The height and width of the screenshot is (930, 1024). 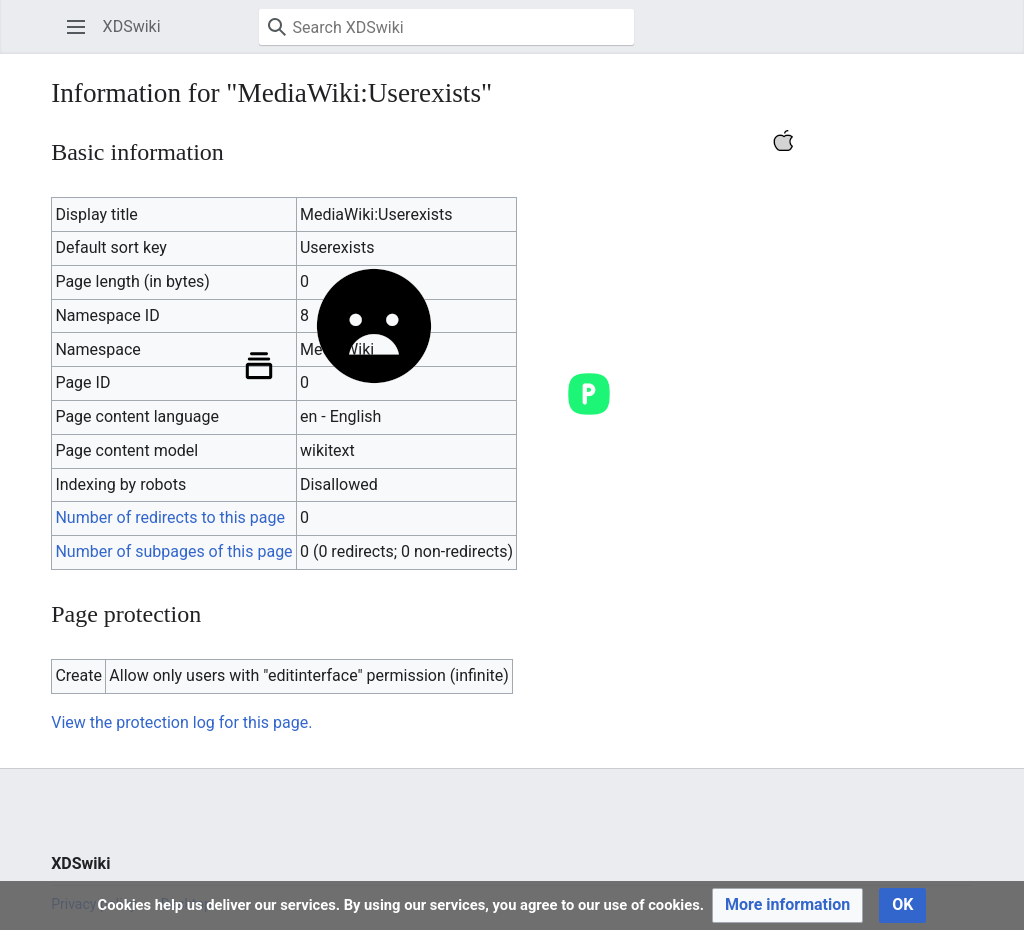 What do you see at coordinates (374, 326) in the screenshot?
I see `rate experience as negative or unsatisfied` at bounding box center [374, 326].